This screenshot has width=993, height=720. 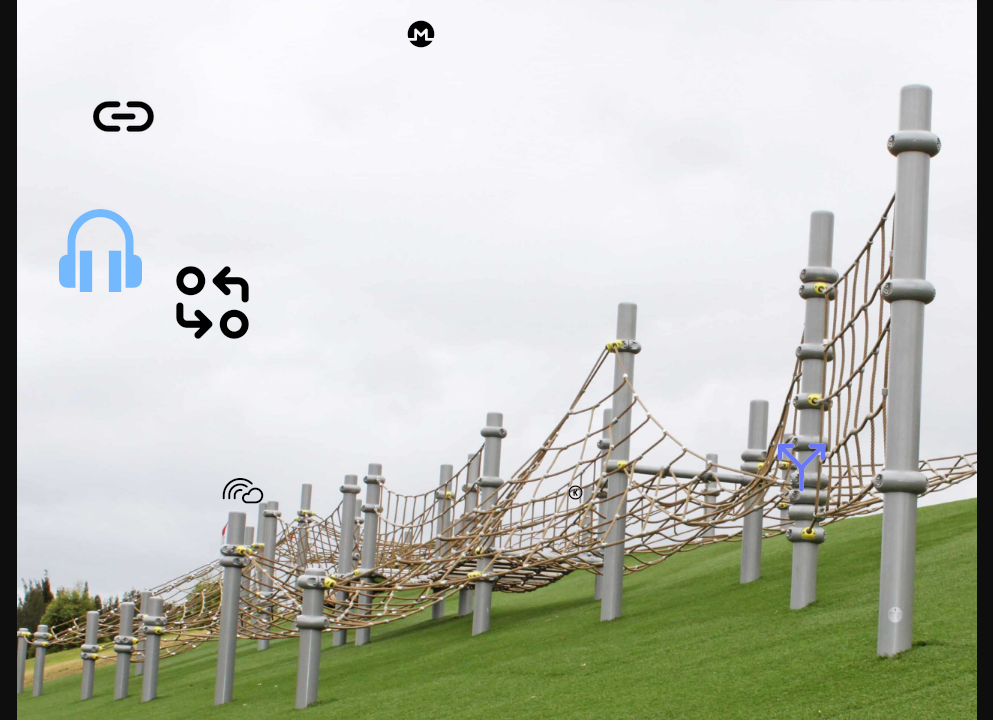 What do you see at coordinates (123, 116) in the screenshot?
I see `copy or share a link` at bounding box center [123, 116].